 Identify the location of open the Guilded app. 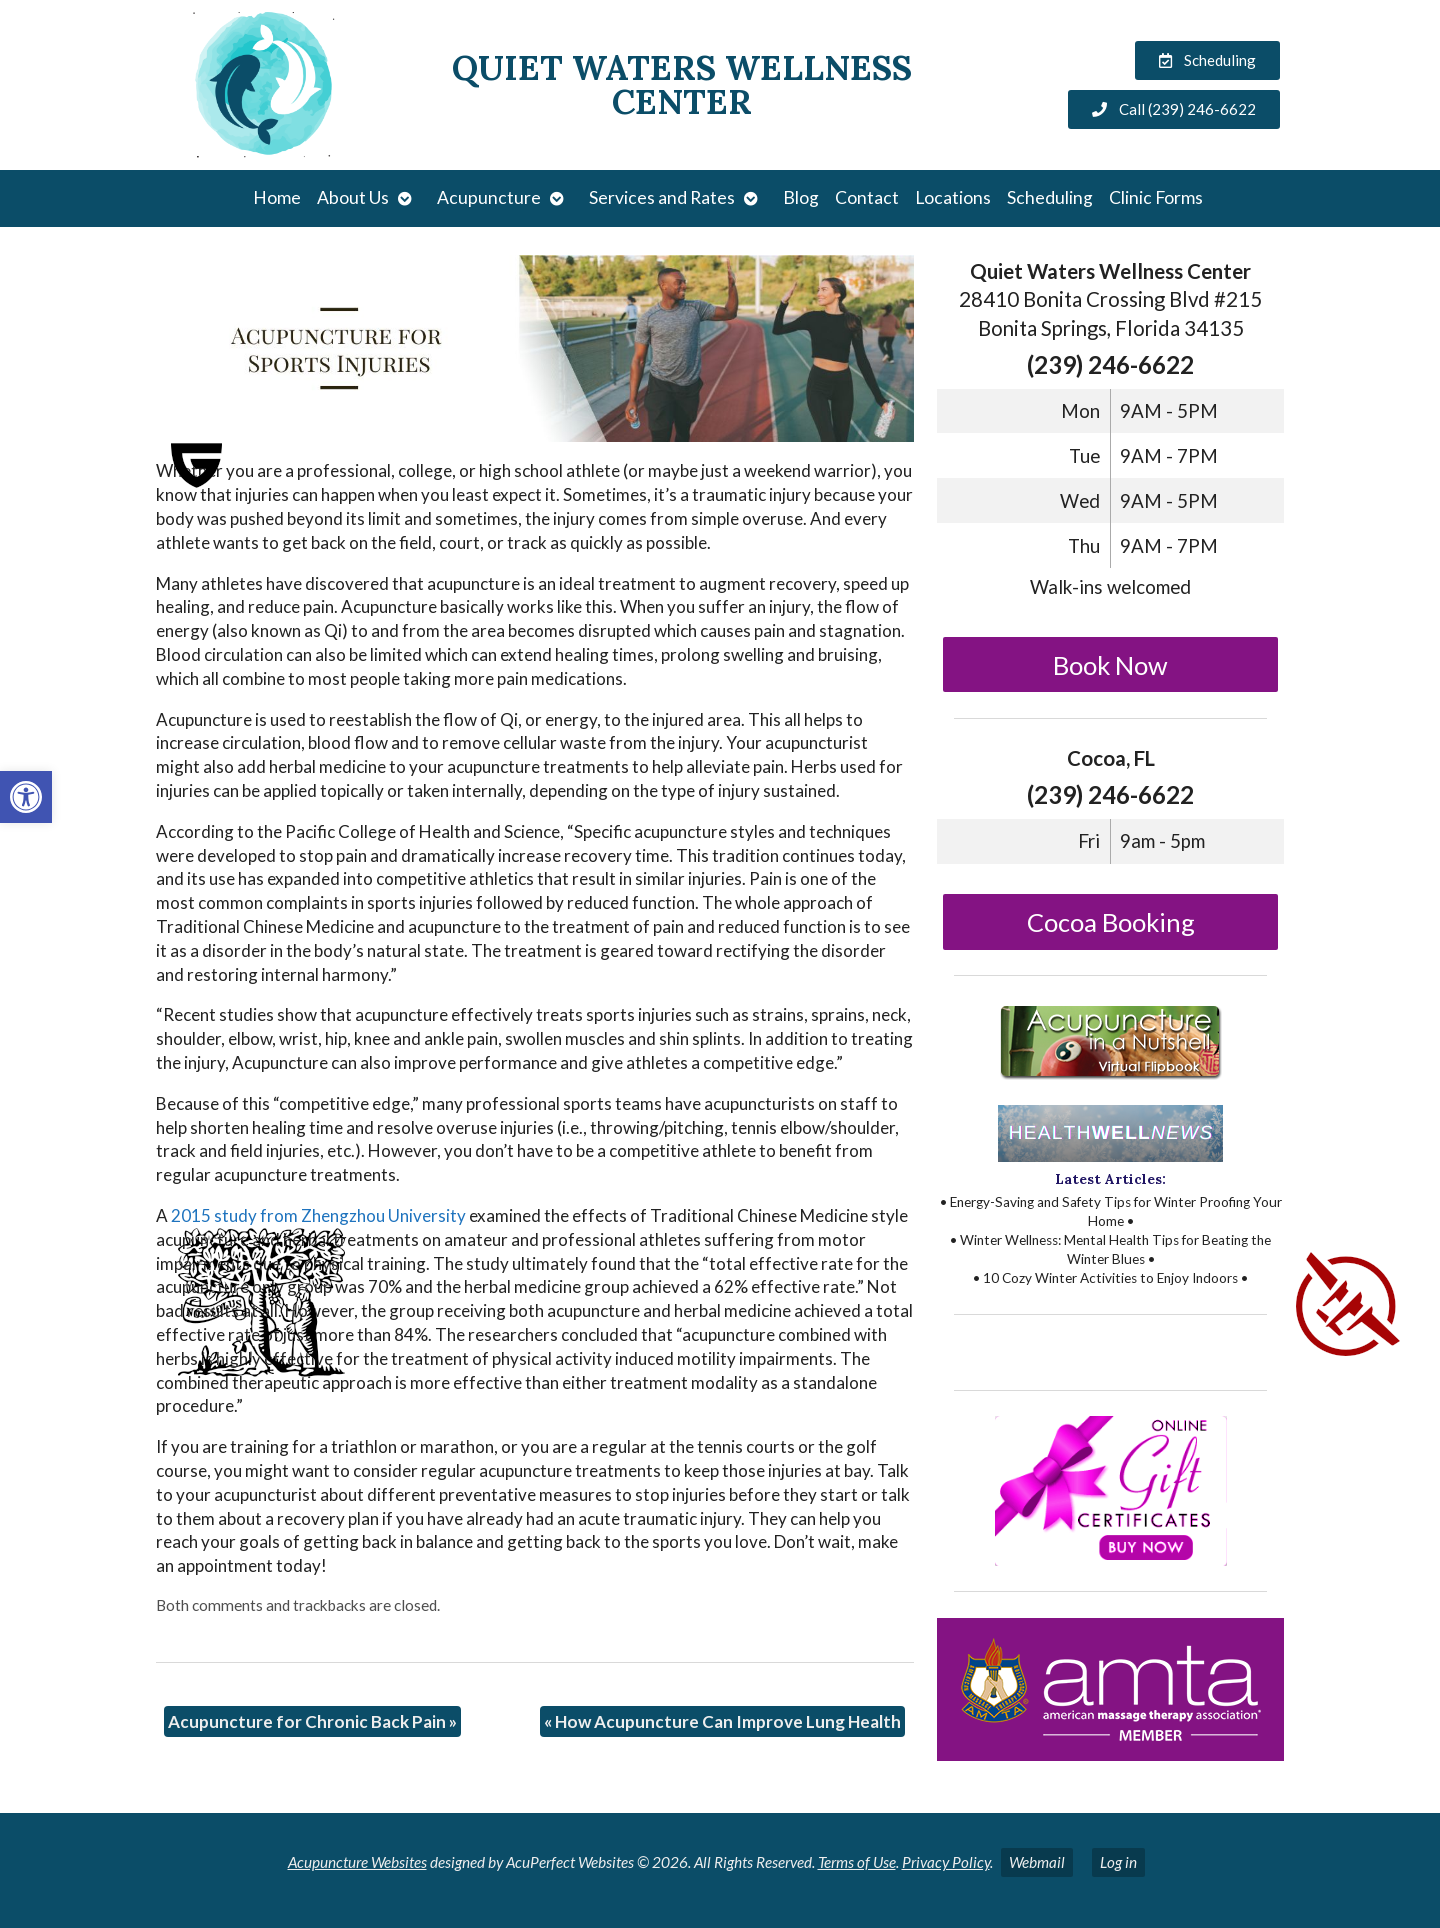
(196, 465).